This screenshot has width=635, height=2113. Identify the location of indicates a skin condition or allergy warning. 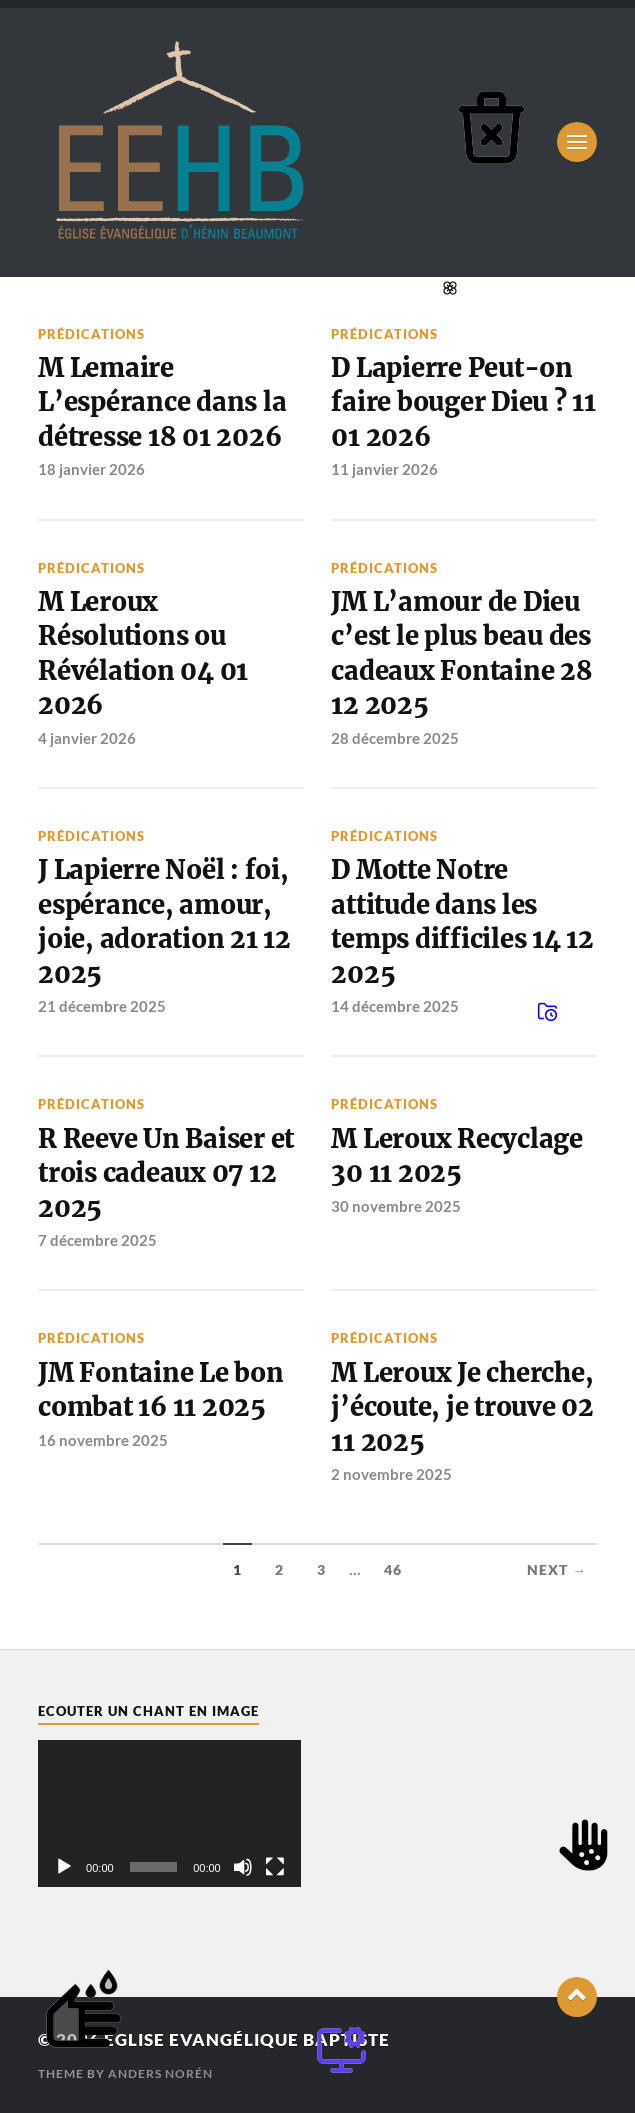
(585, 1845).